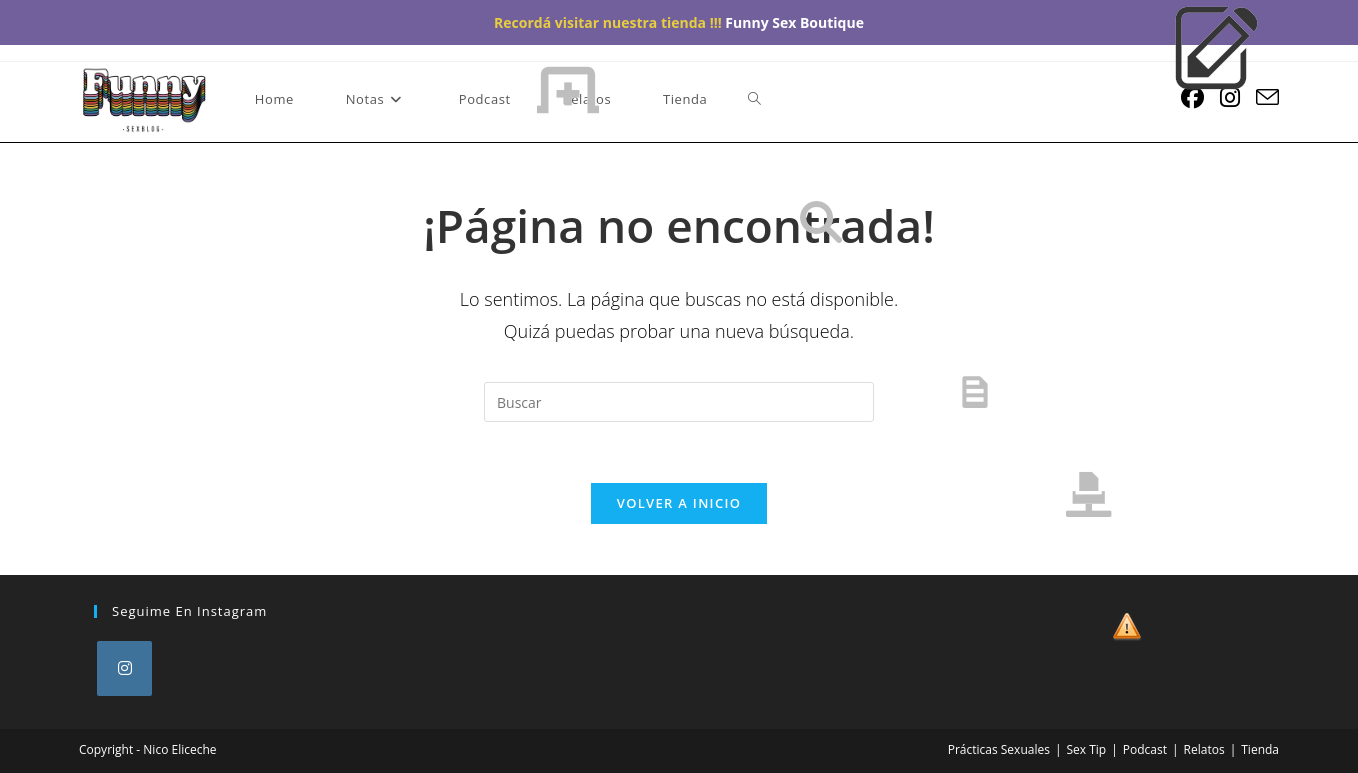 This screenshot has width=1358, height=773. Describe the element at coordinates (975, 391) in the screenshot. I see `select all items in a document or list` at that location.